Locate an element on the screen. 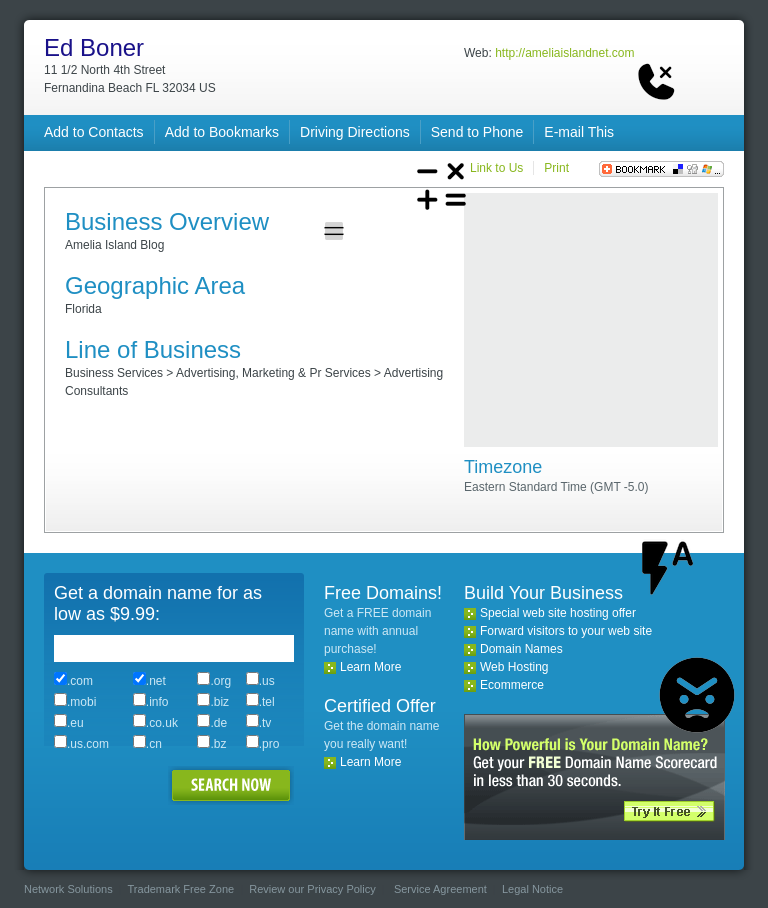 Image resolution: width=768 pixels, height=908 pixels. enable automatic flash mode for camera is located at coordinates (666, 568).